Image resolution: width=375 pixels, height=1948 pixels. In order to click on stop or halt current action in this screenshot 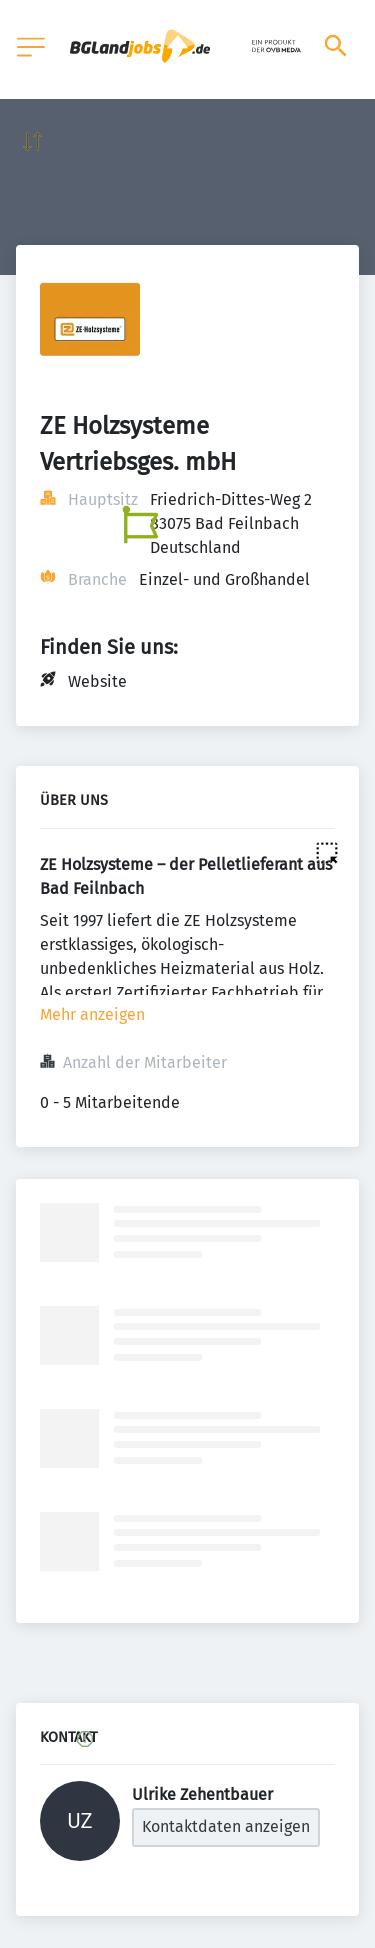, I will do `click(85, 1739)`.